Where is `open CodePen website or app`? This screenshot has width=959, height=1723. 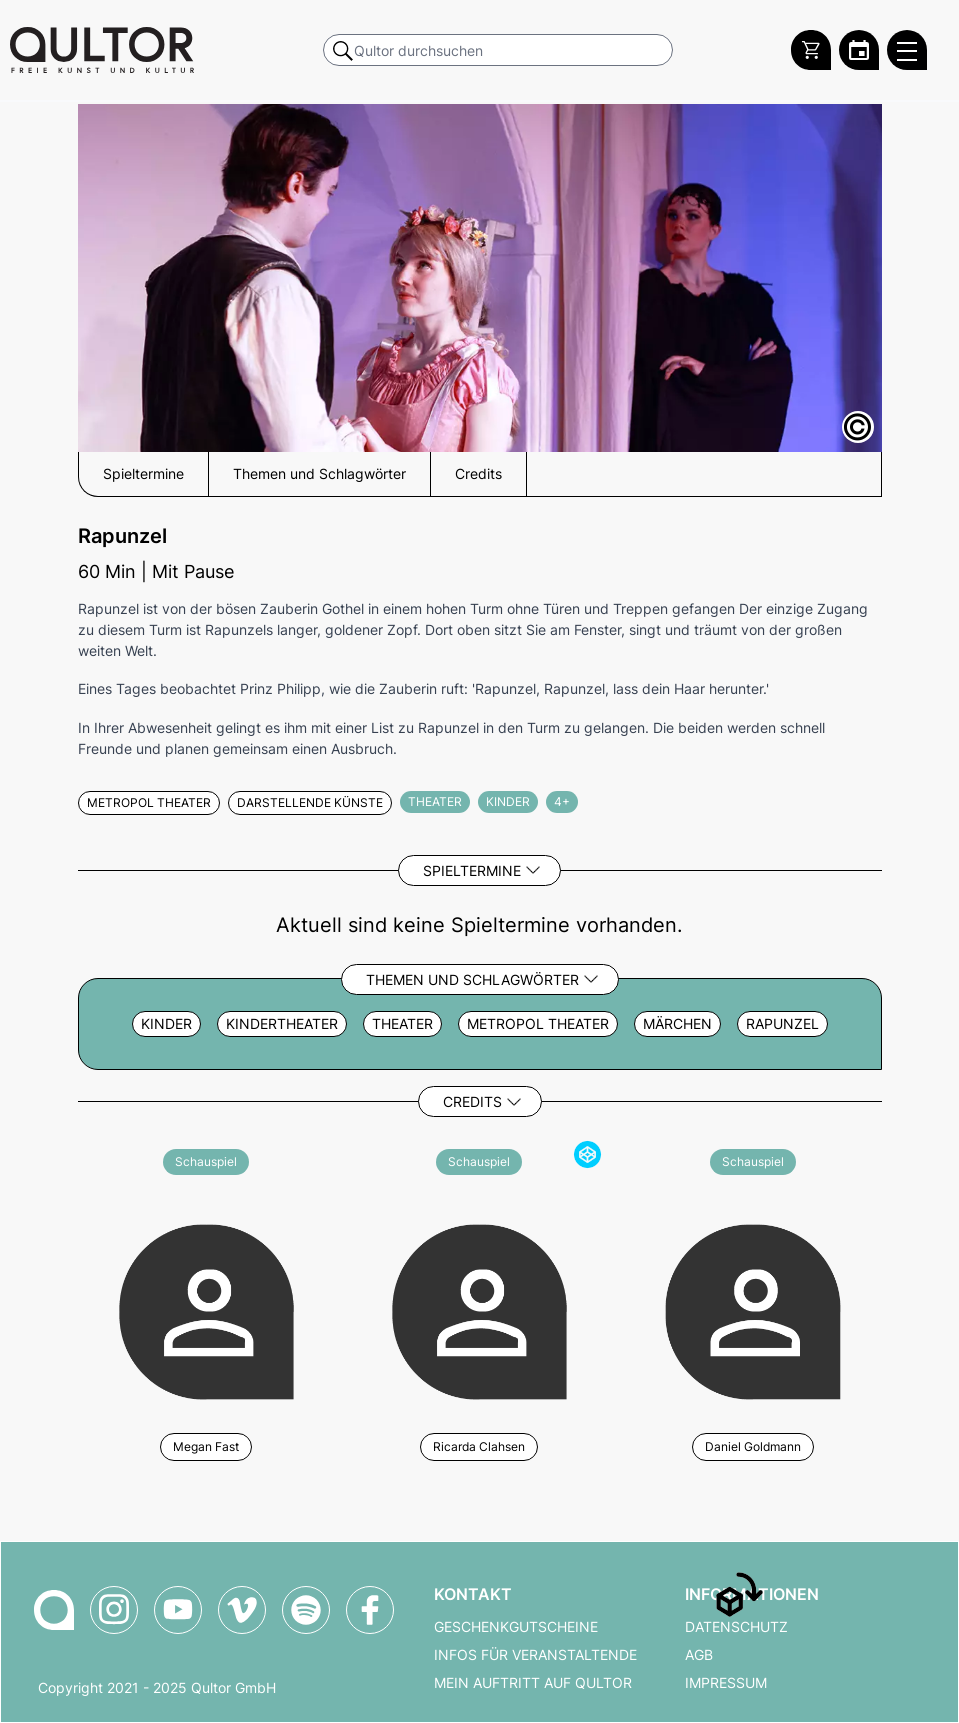 open CodePen website or app is located at coordinates (587, 1154).